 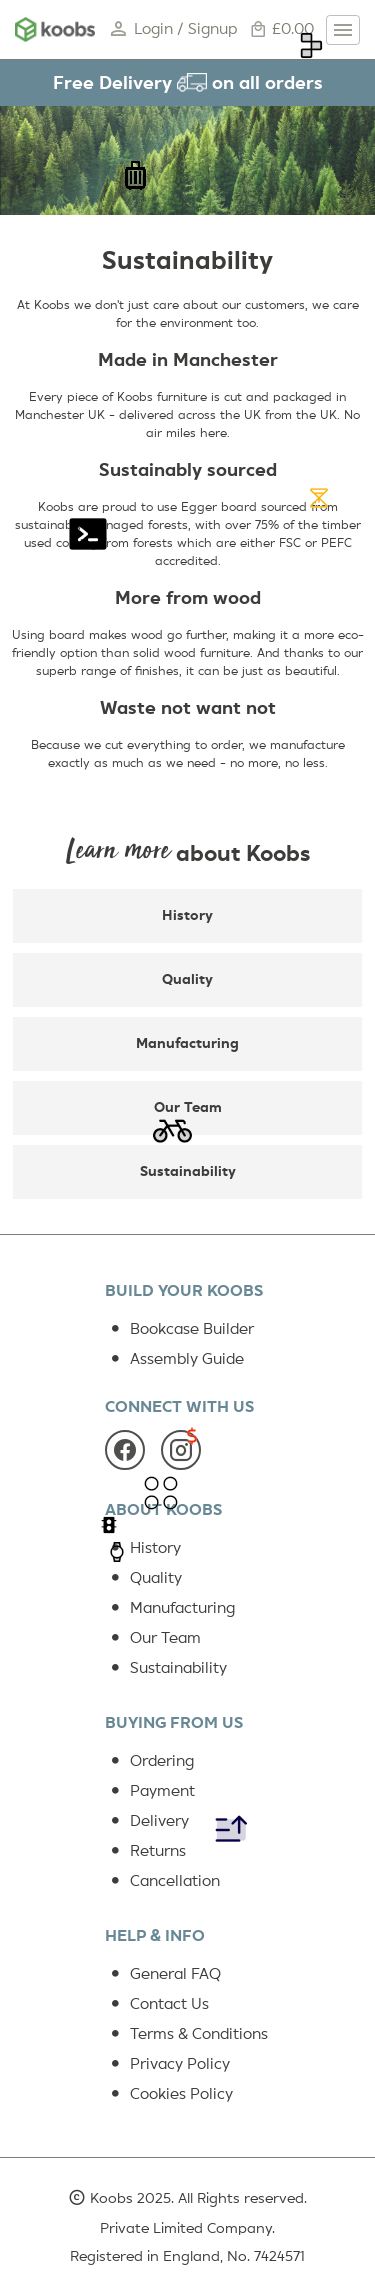 What do you see at coordinates (135, 175) in the screenshot?
I see `manage travel or luggage details` at bounding box center [135, 175].